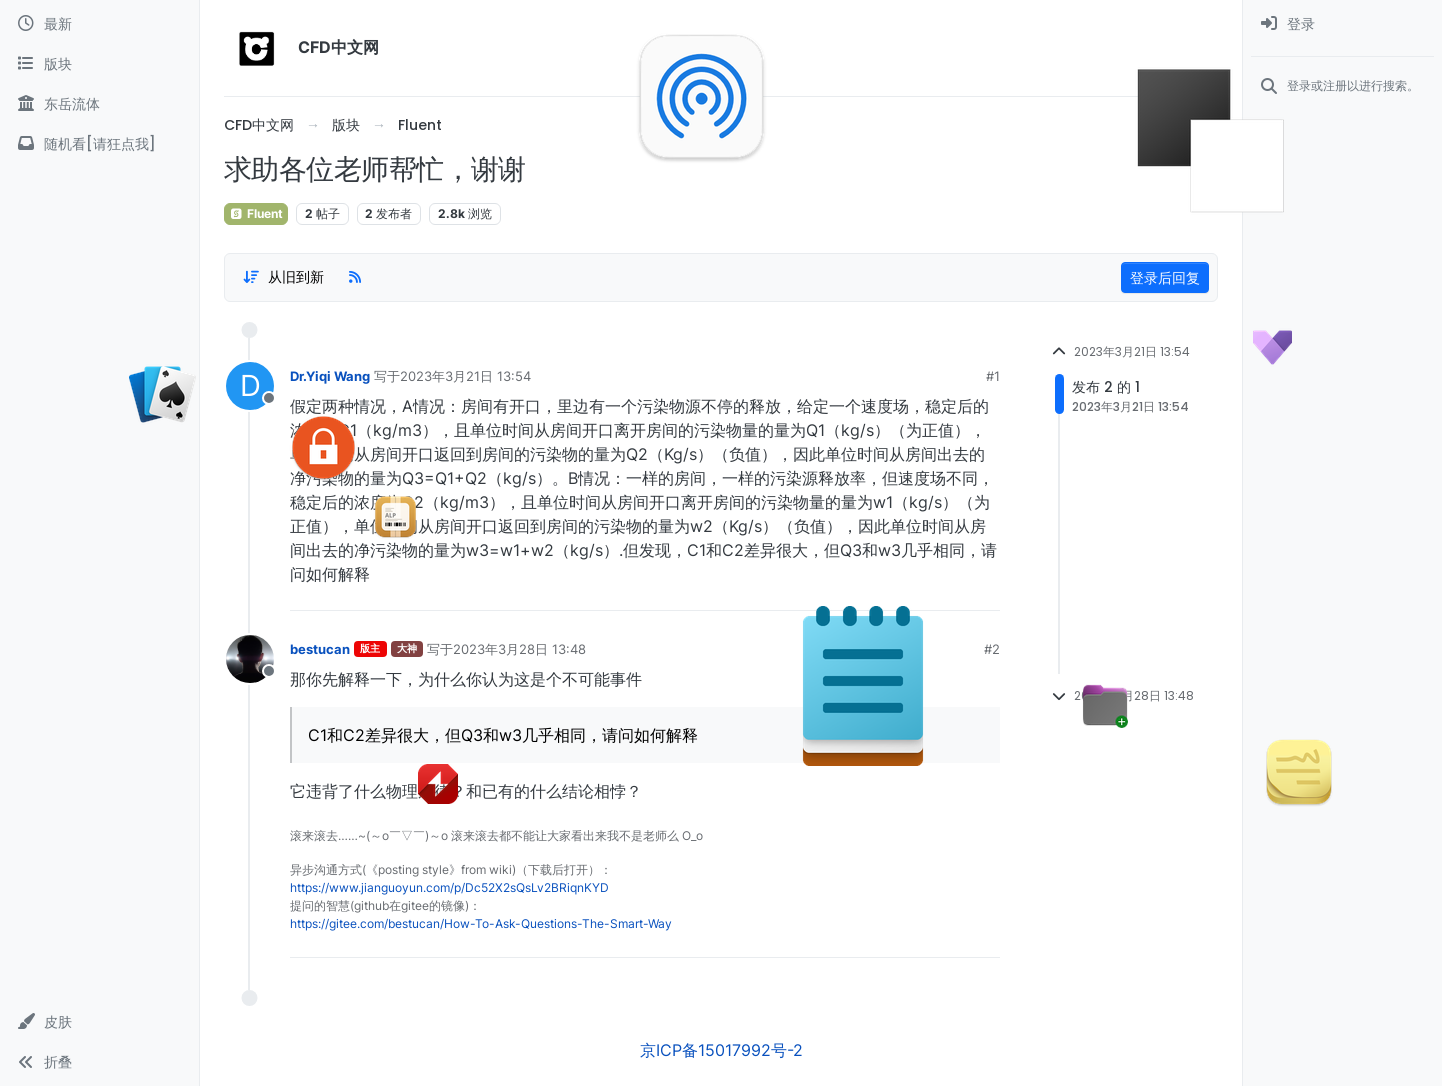  What do you see at coordinates (1299, 772) in the screenshot?
I see `open the stickies app for quick notes` at bounding box center [1299, 772].